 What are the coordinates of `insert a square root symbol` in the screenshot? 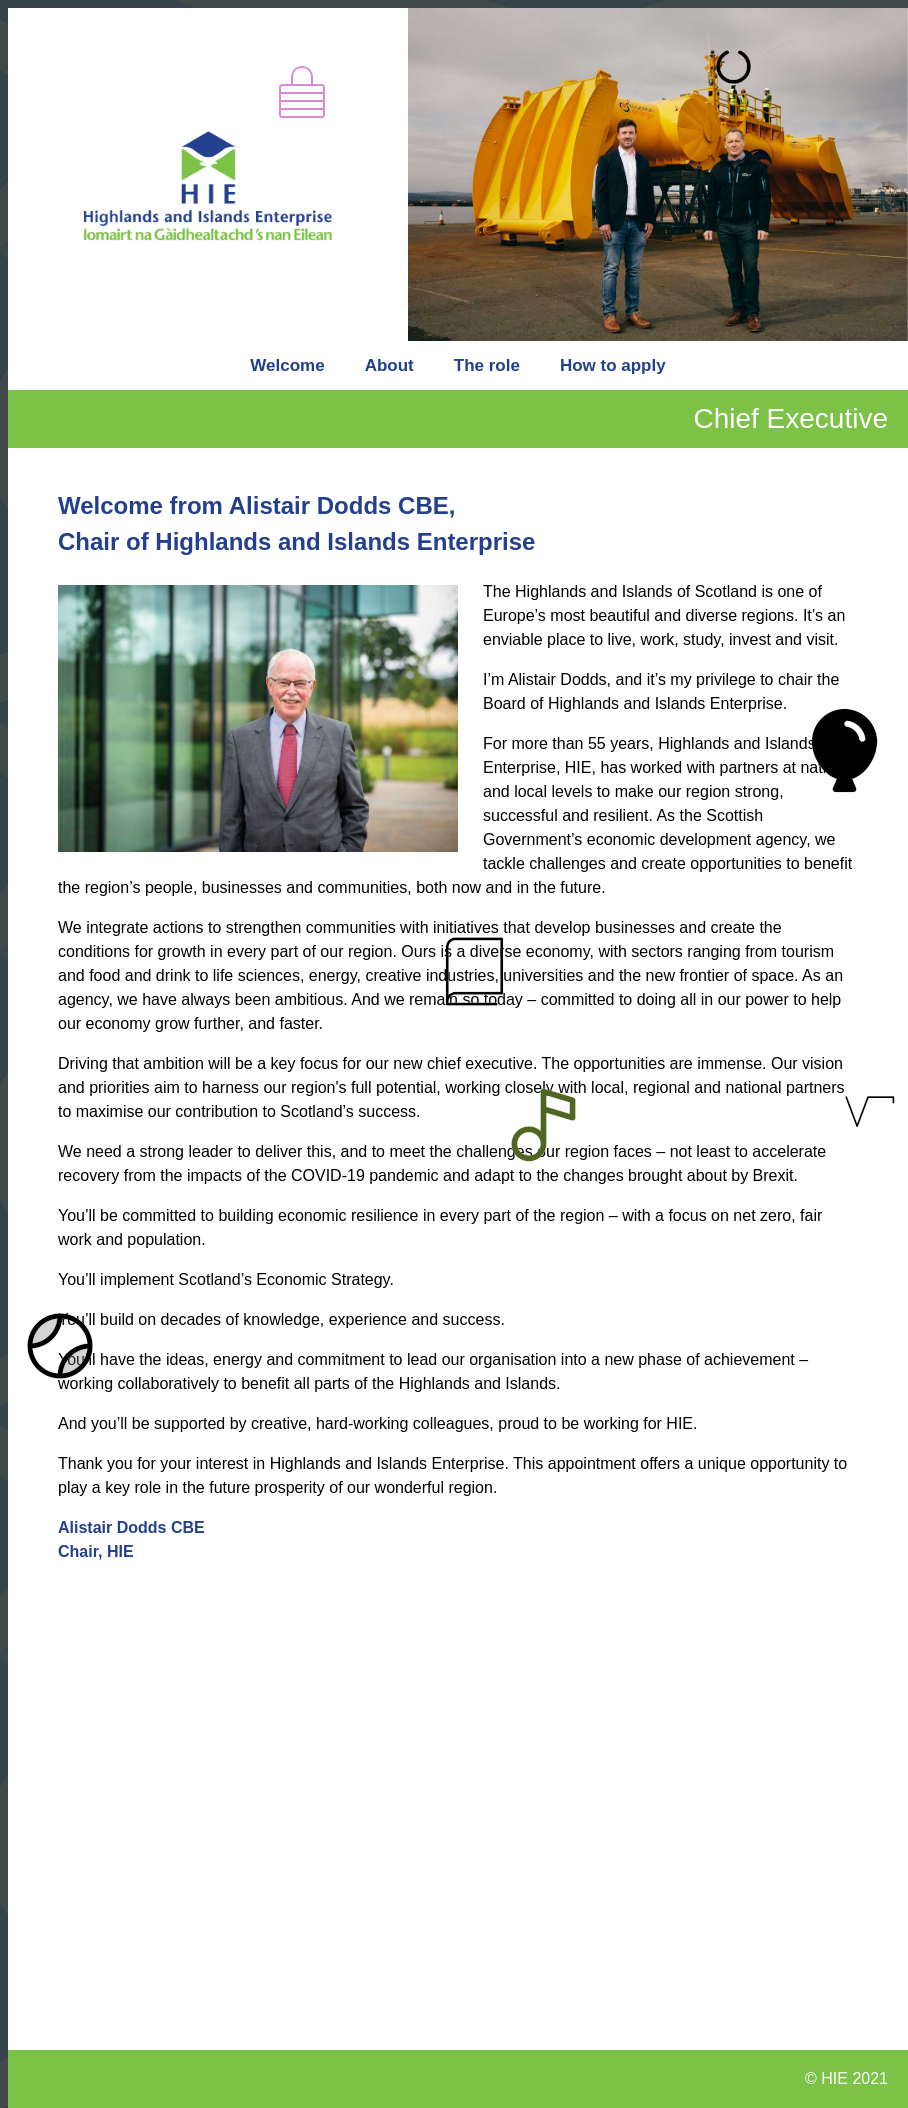 It's located at (868, 1108).